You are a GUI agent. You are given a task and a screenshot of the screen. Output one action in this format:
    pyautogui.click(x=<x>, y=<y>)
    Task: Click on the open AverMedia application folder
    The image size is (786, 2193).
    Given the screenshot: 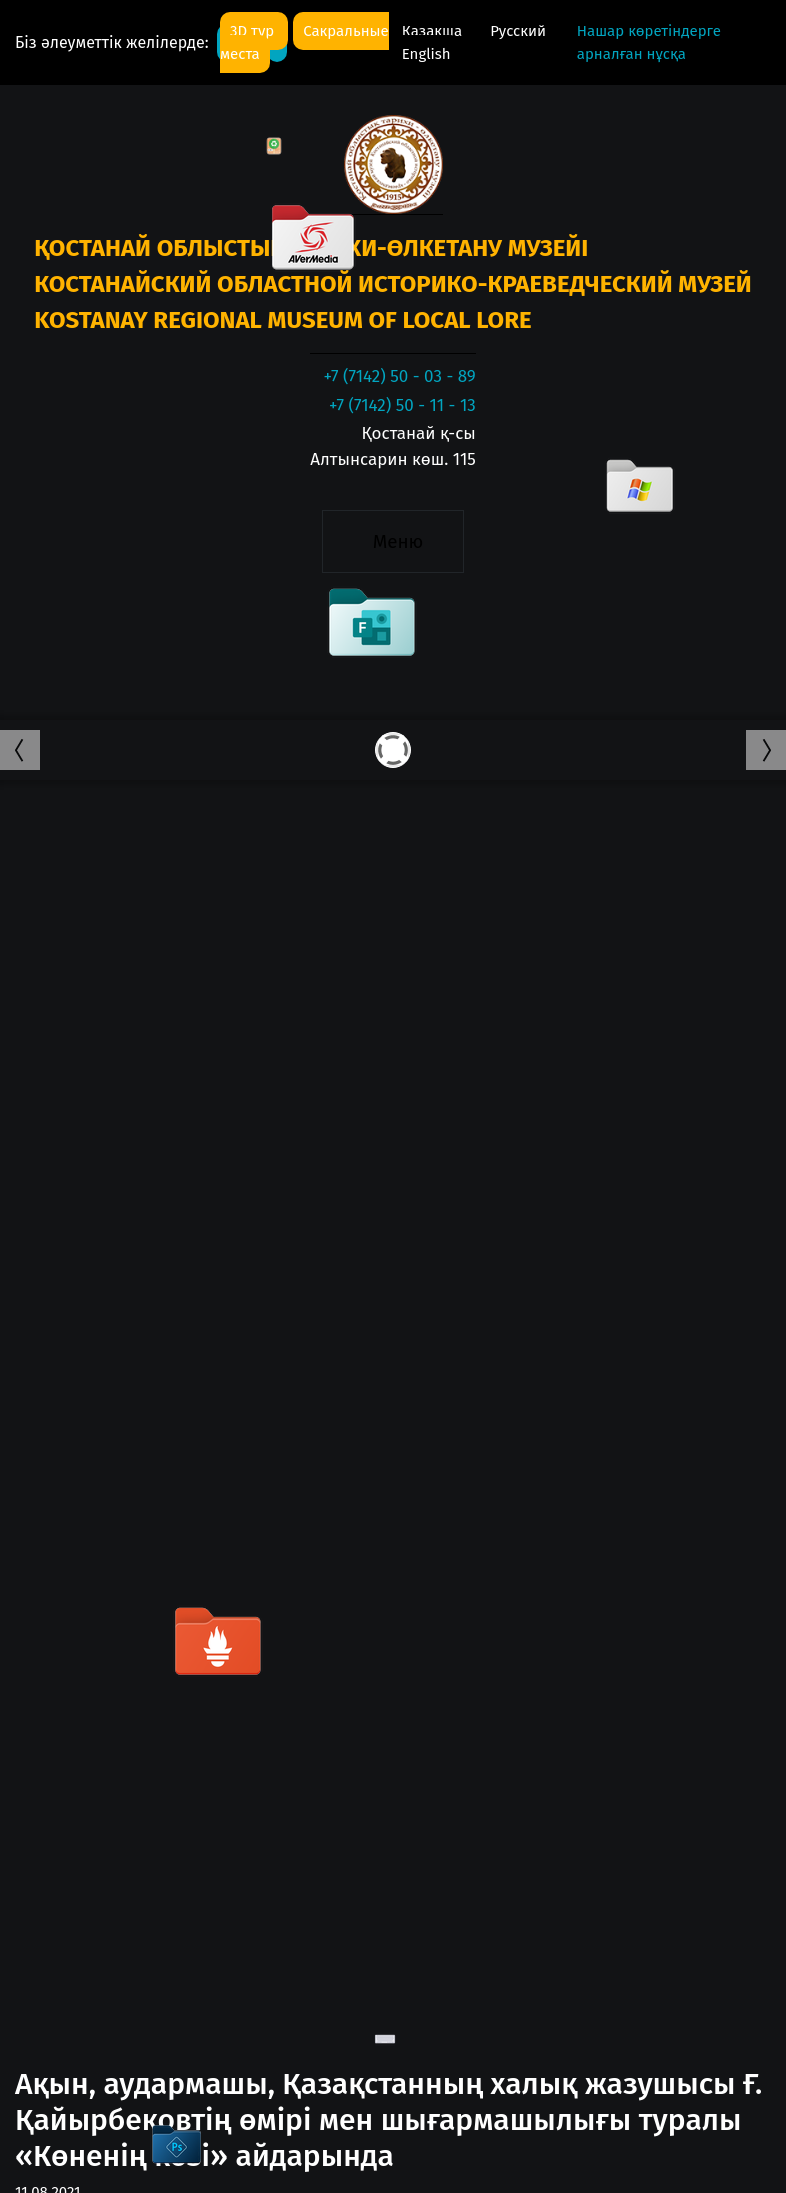 What is the action you would take?
    pyautogui.click(x=312, y=239)
    